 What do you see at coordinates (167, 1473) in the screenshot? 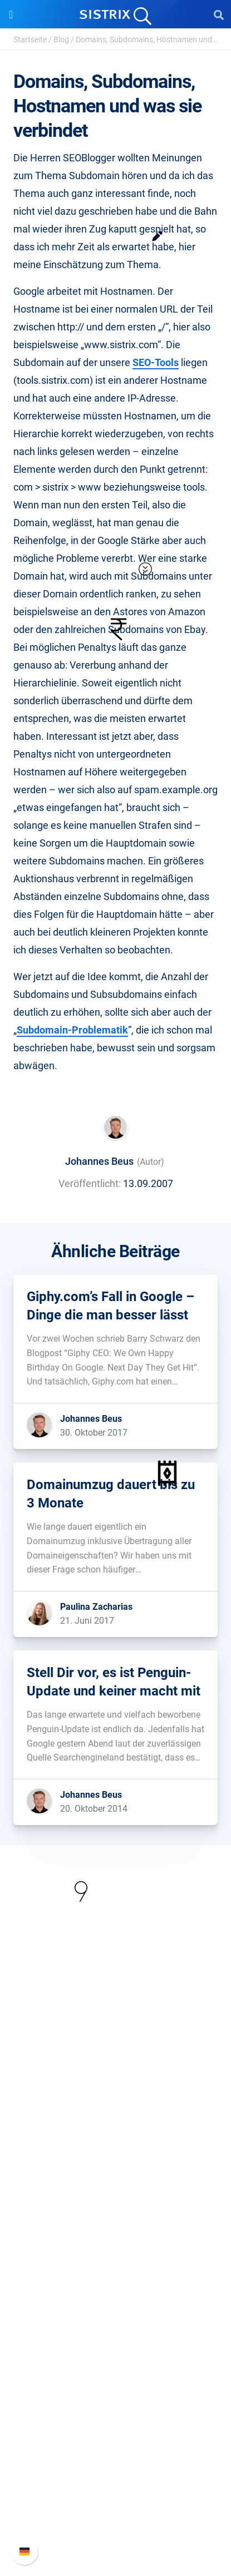
I see `view or manage home decor items` at bounding box center [167, 1473].